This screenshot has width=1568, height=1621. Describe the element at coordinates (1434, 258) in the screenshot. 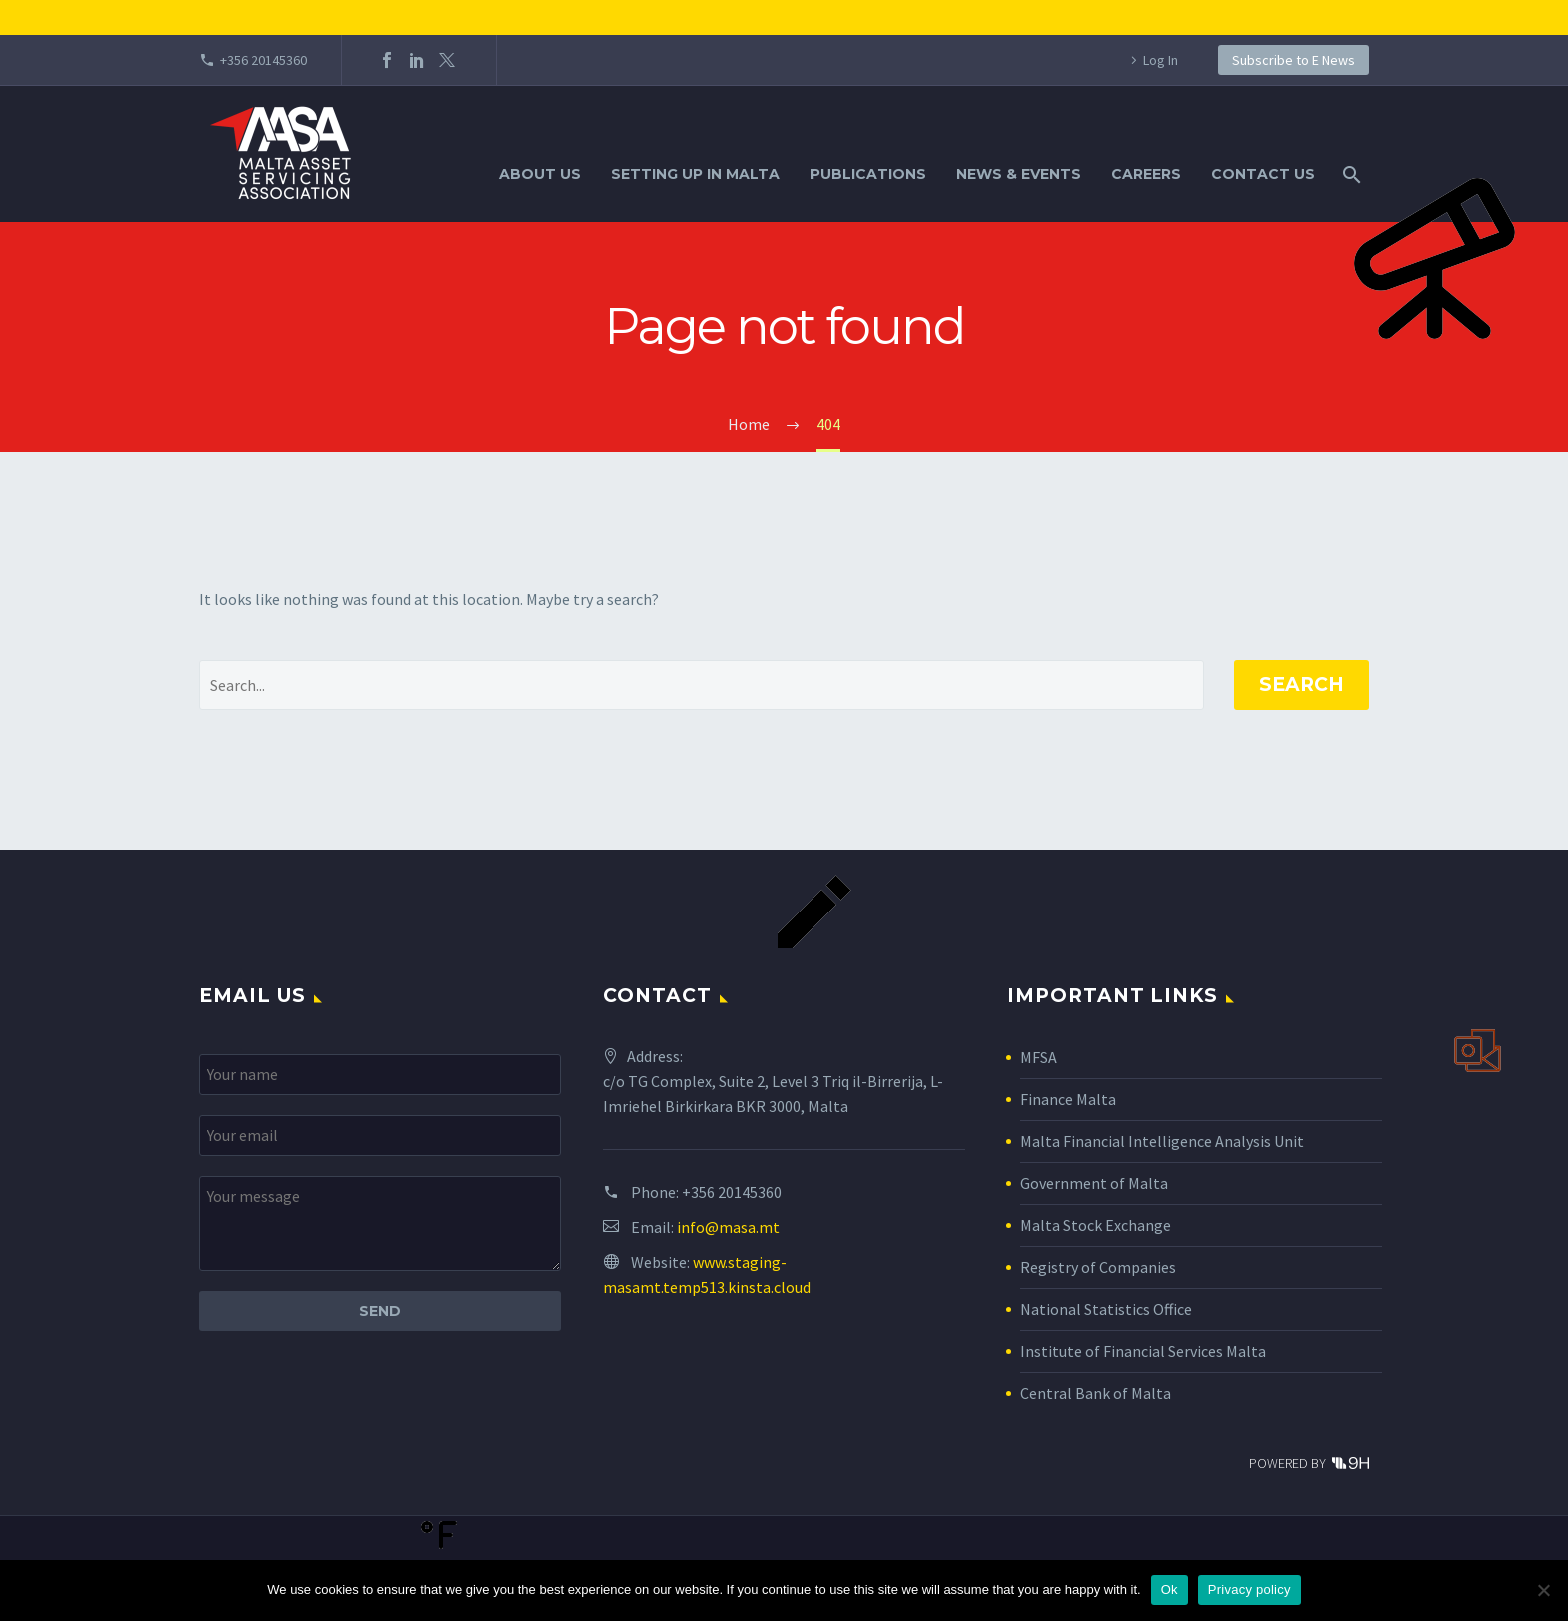

I see `explore or discover new content` at that location.